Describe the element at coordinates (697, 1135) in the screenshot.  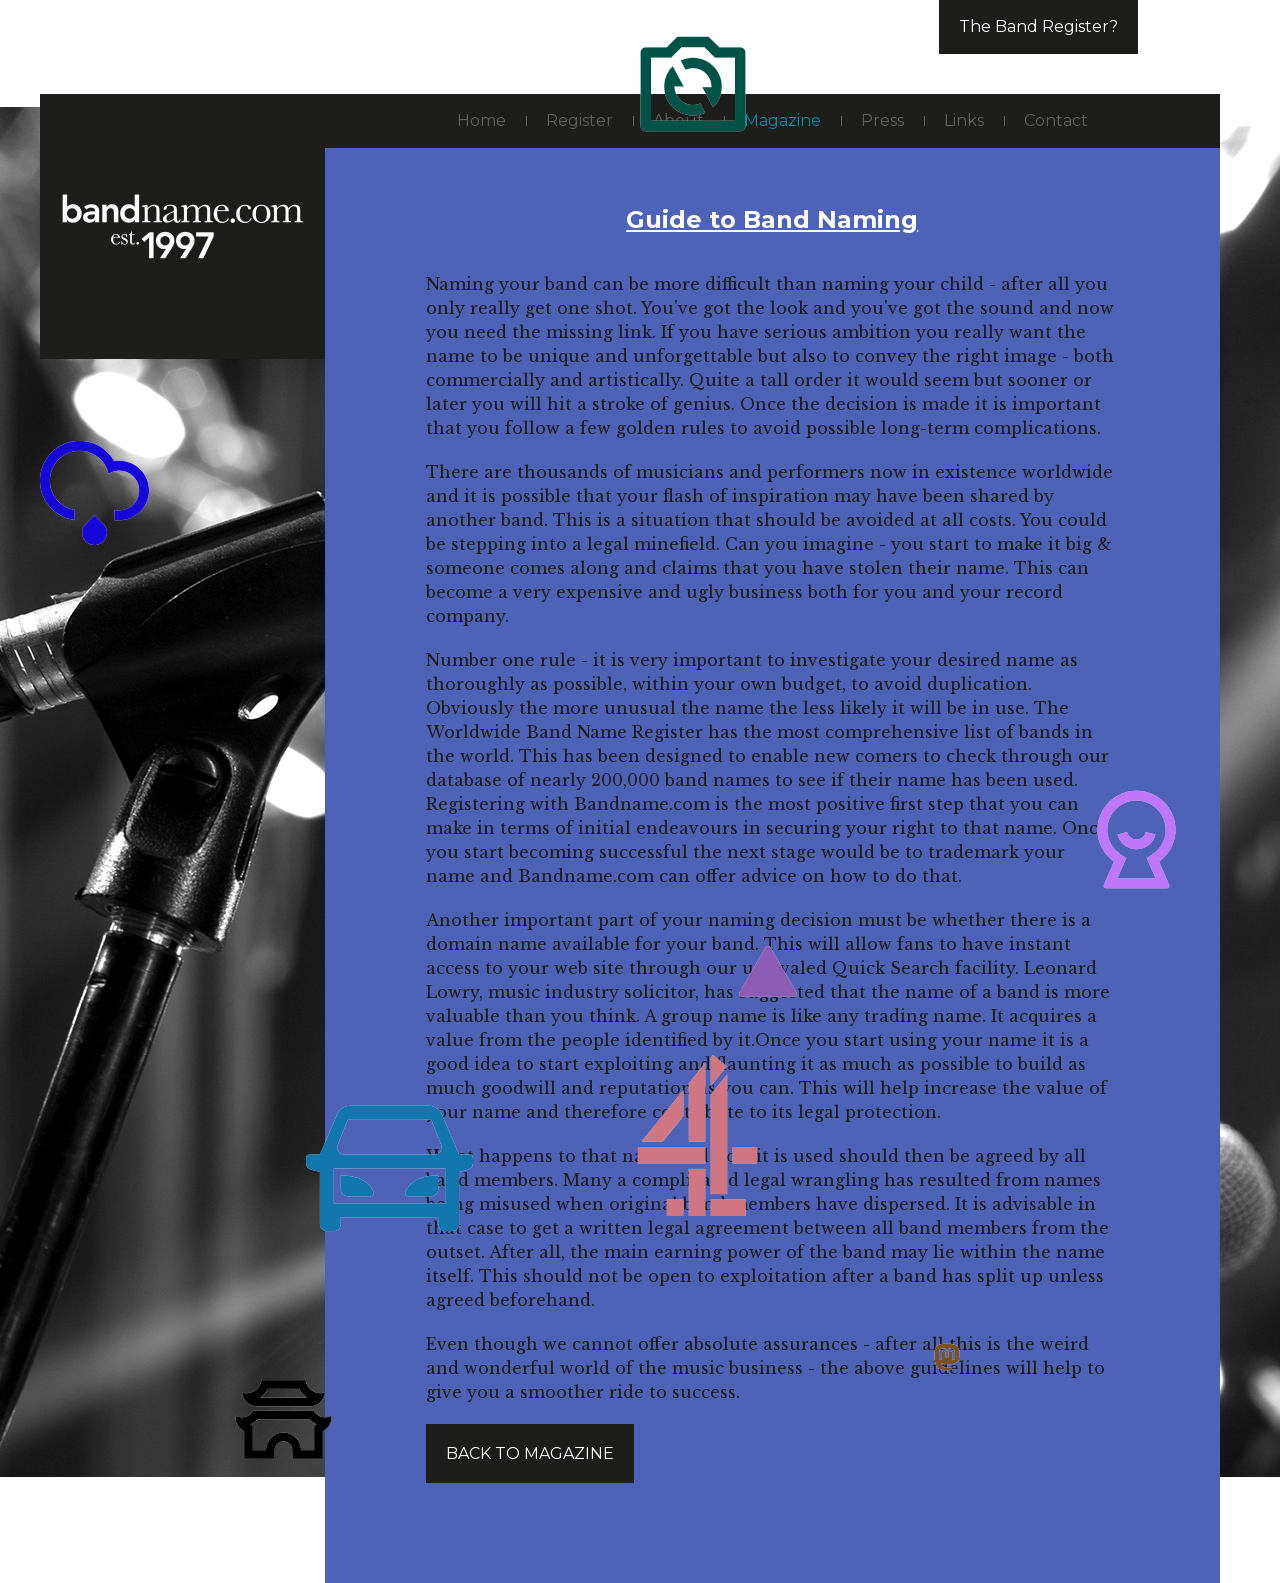
I see `Channel 4 logo` at that location.